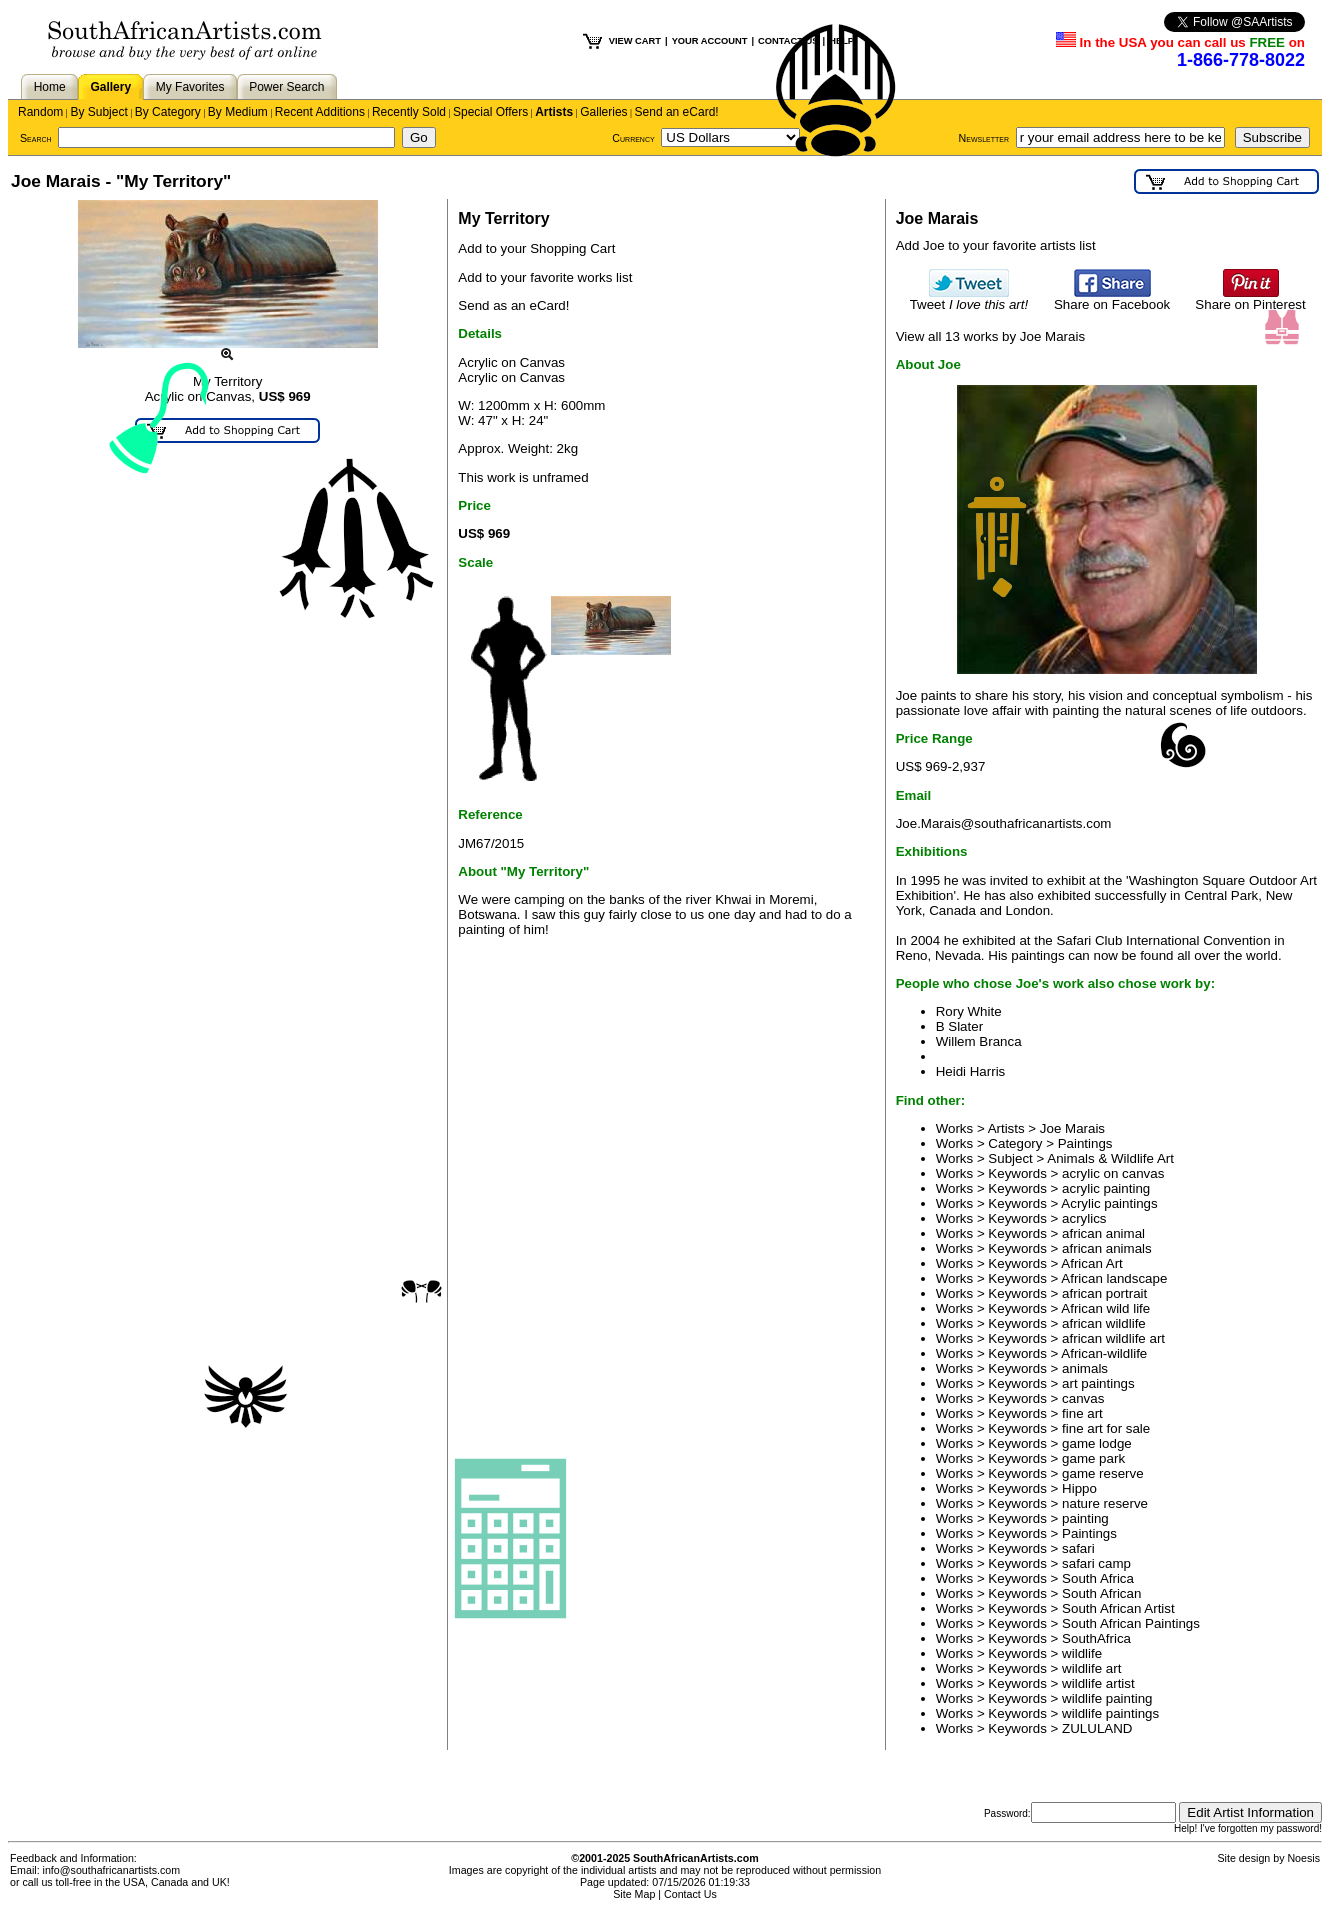 The height and width of the screenshot is (1910, 1330). Describe the element at coordinates (245, 1397) in the screenshot. I see `symbol representing freedom or liberation theme` at that location.